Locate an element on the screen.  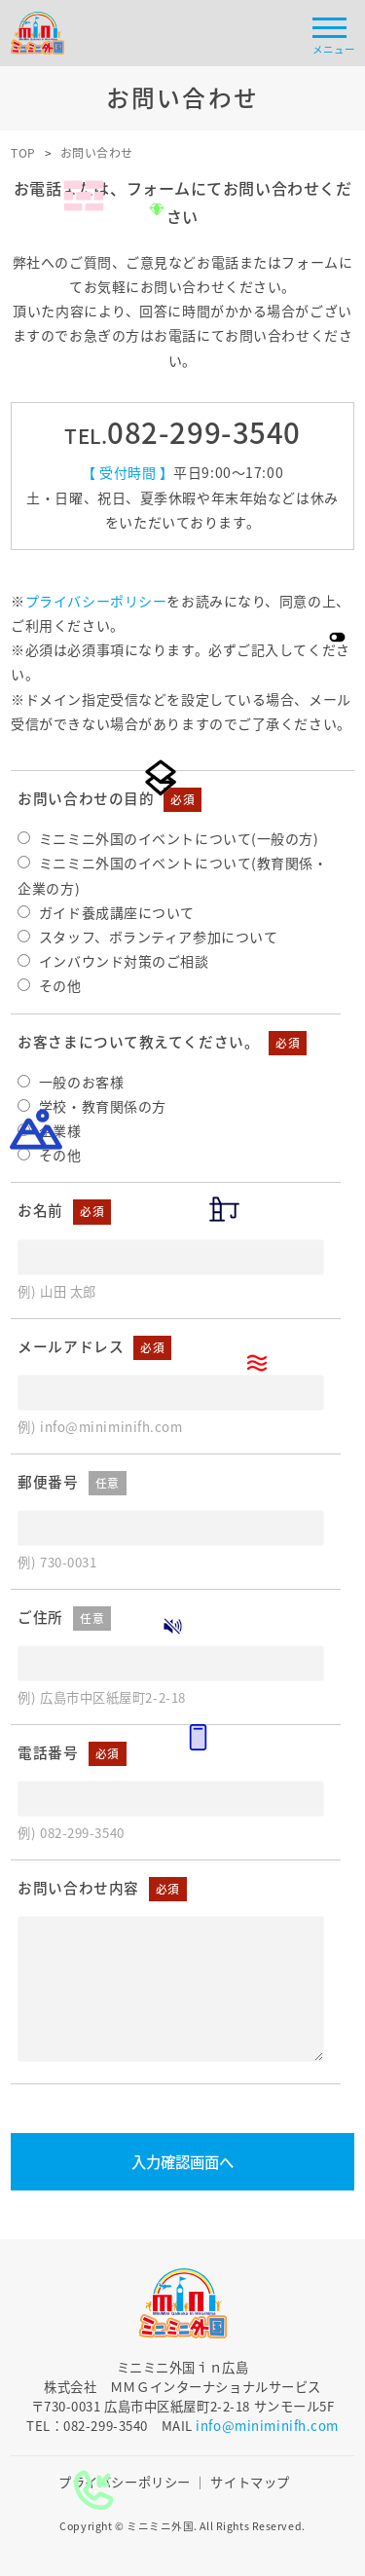
open Sketch design application is located at coordinates (157, 209).